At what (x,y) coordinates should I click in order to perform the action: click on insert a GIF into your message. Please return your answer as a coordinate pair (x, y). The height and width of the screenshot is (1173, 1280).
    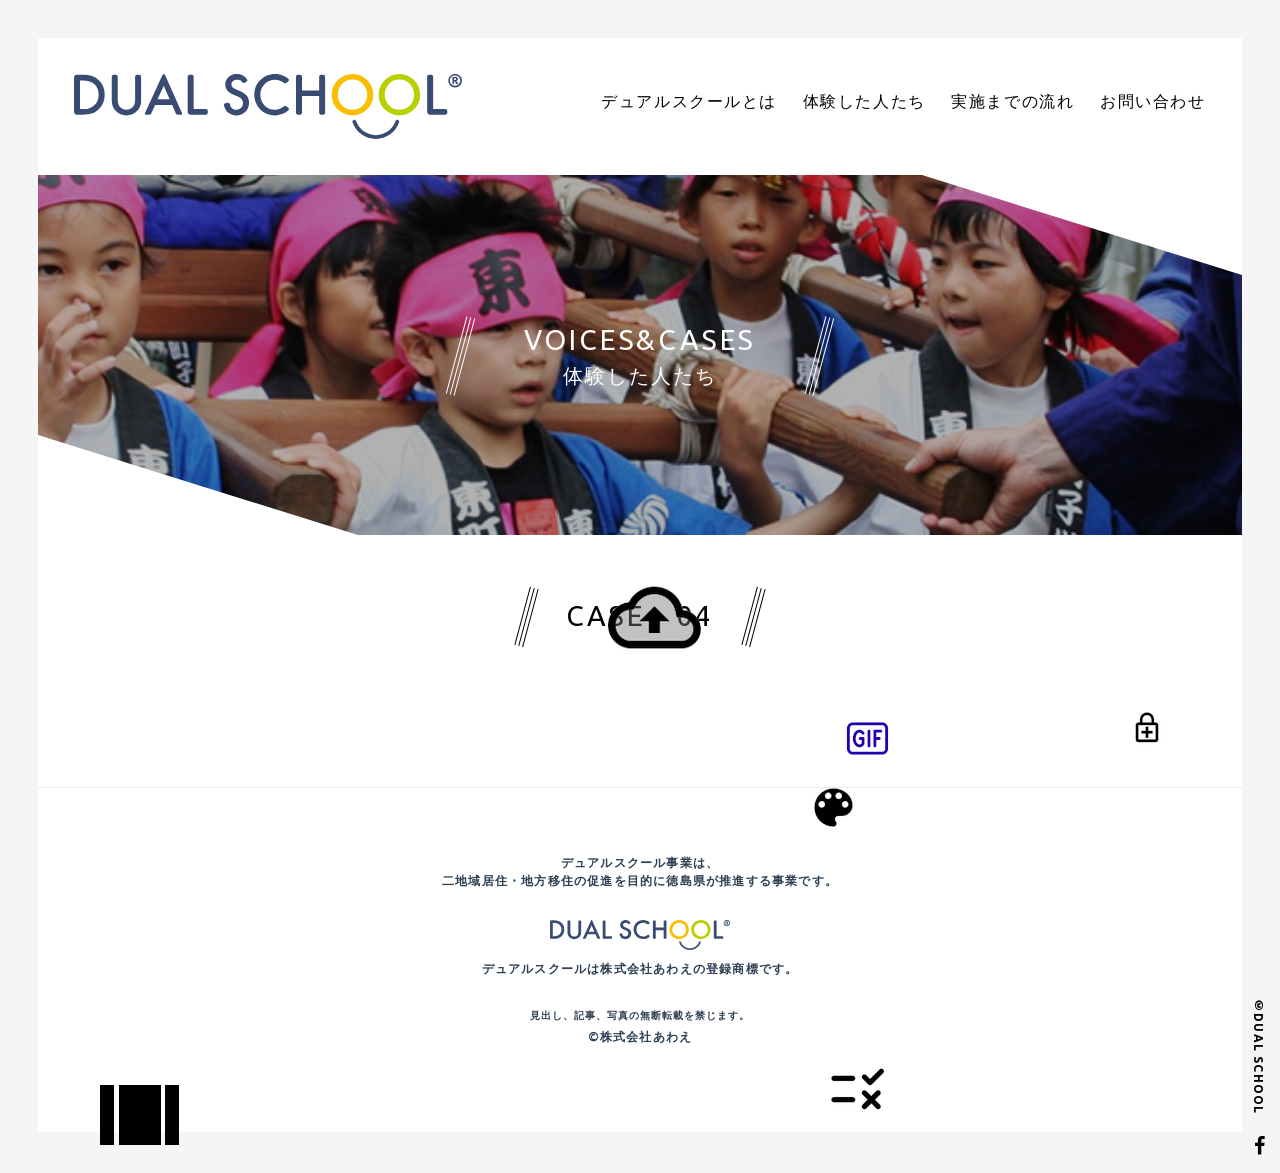
    Looking at the image, I should click on (867, 738).